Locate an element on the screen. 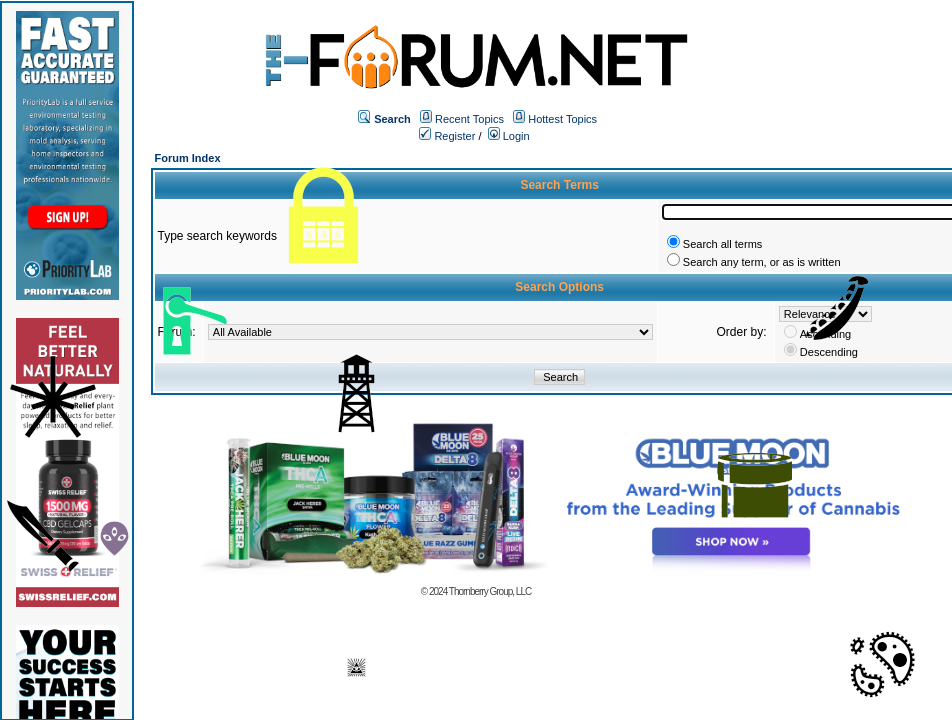  activate laser or beam attack is located at coordinates (53, 397).